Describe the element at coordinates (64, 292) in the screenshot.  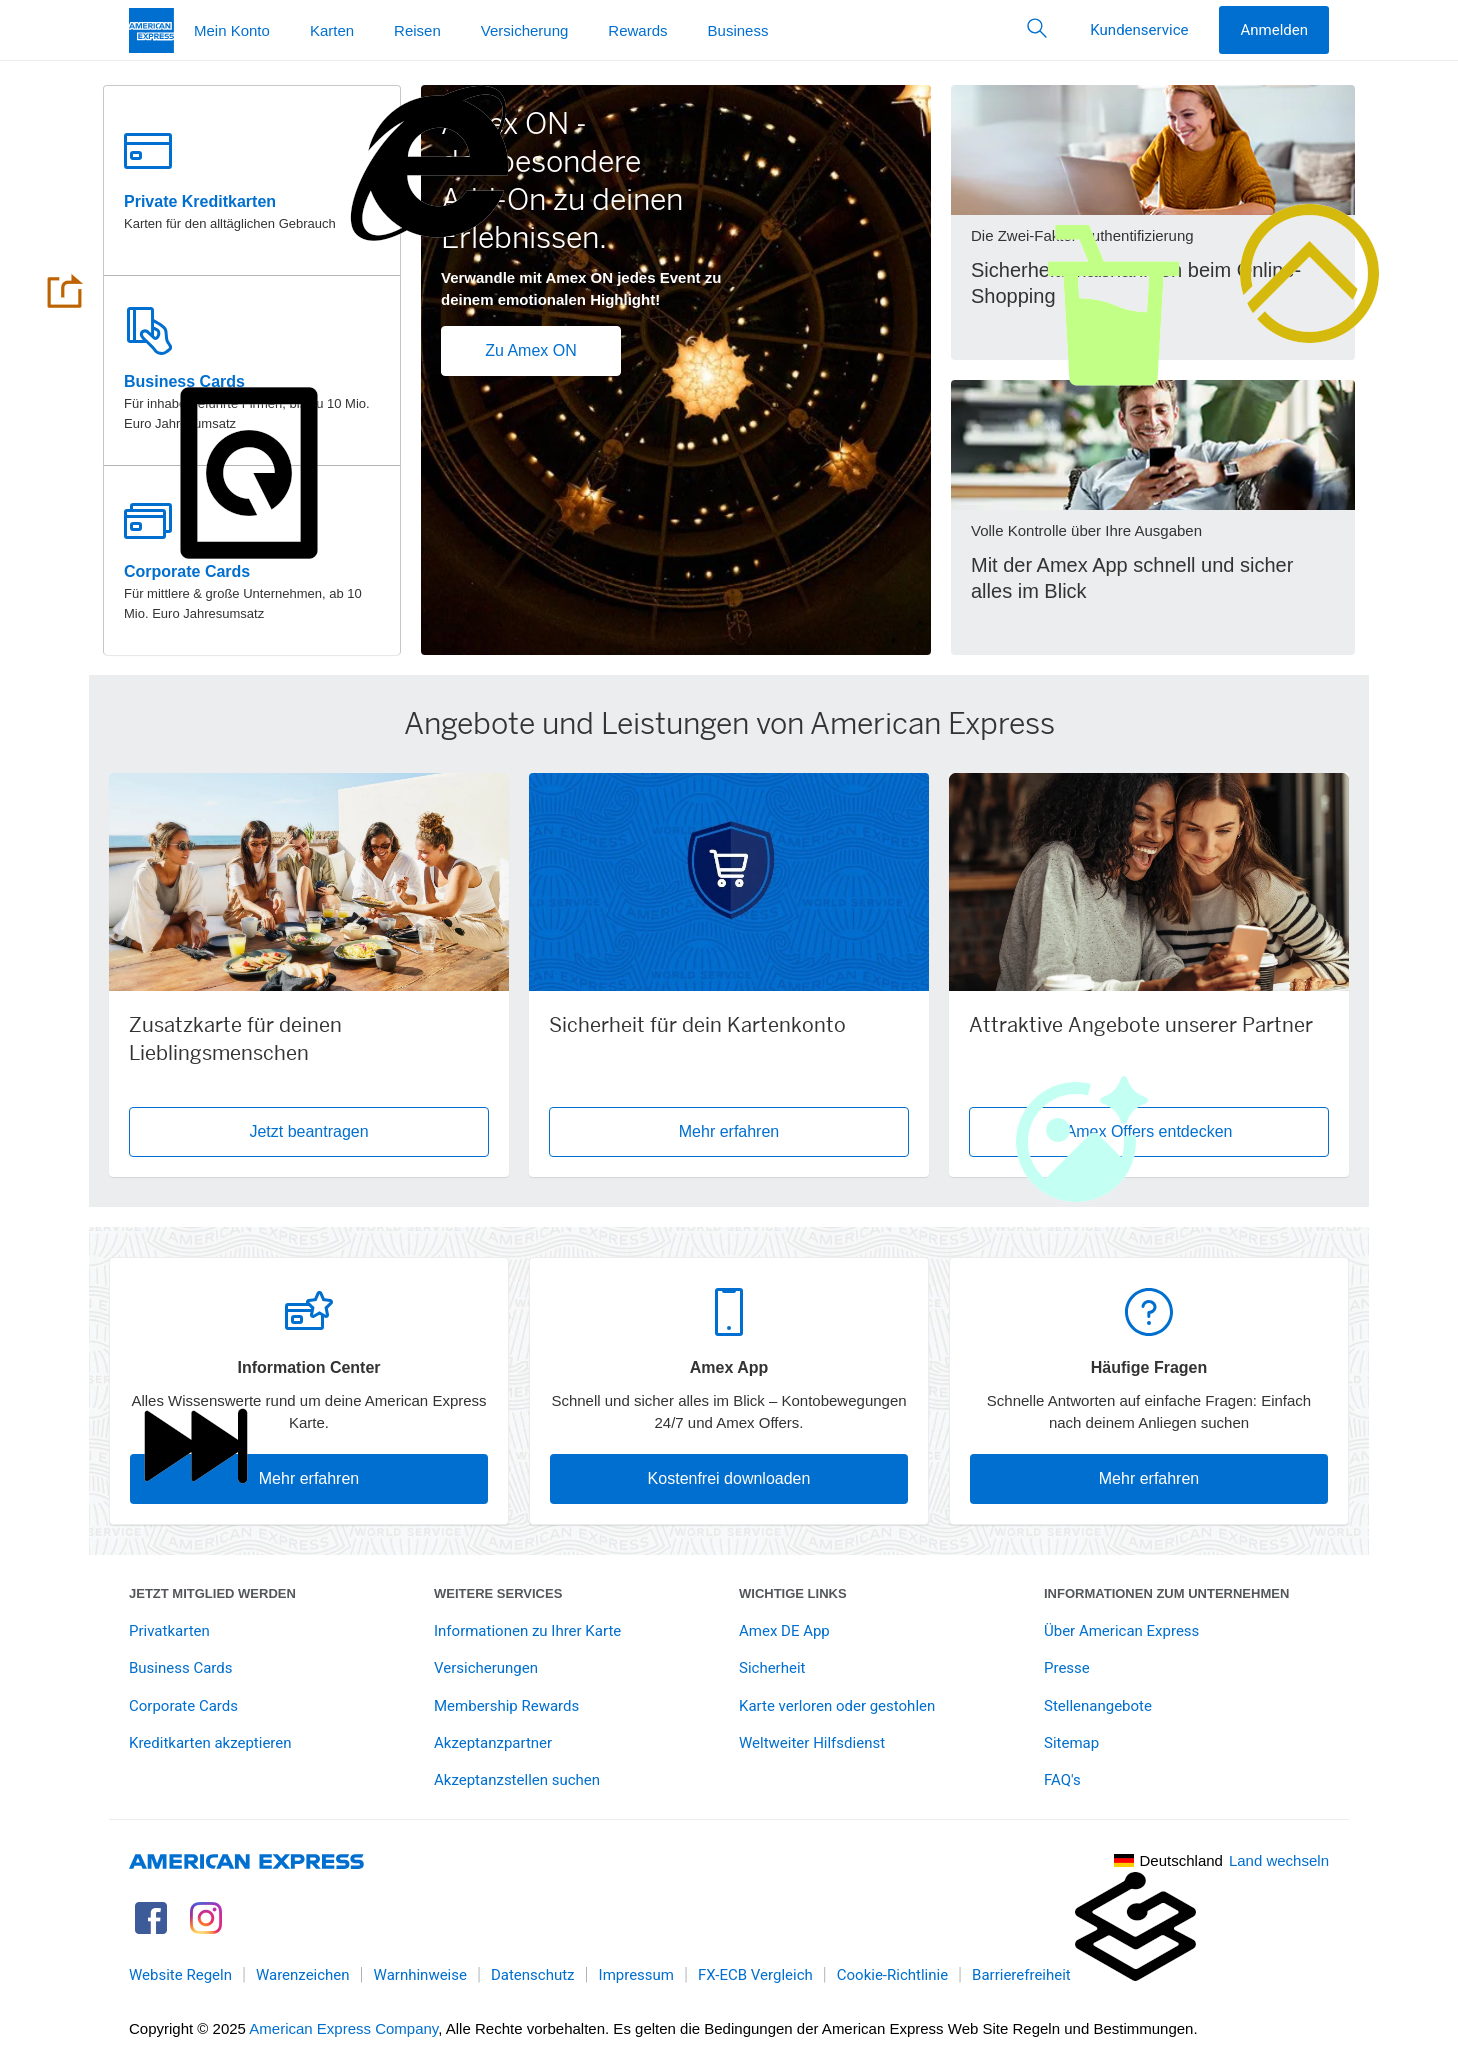
I see `share content to another app or platform` at that location.